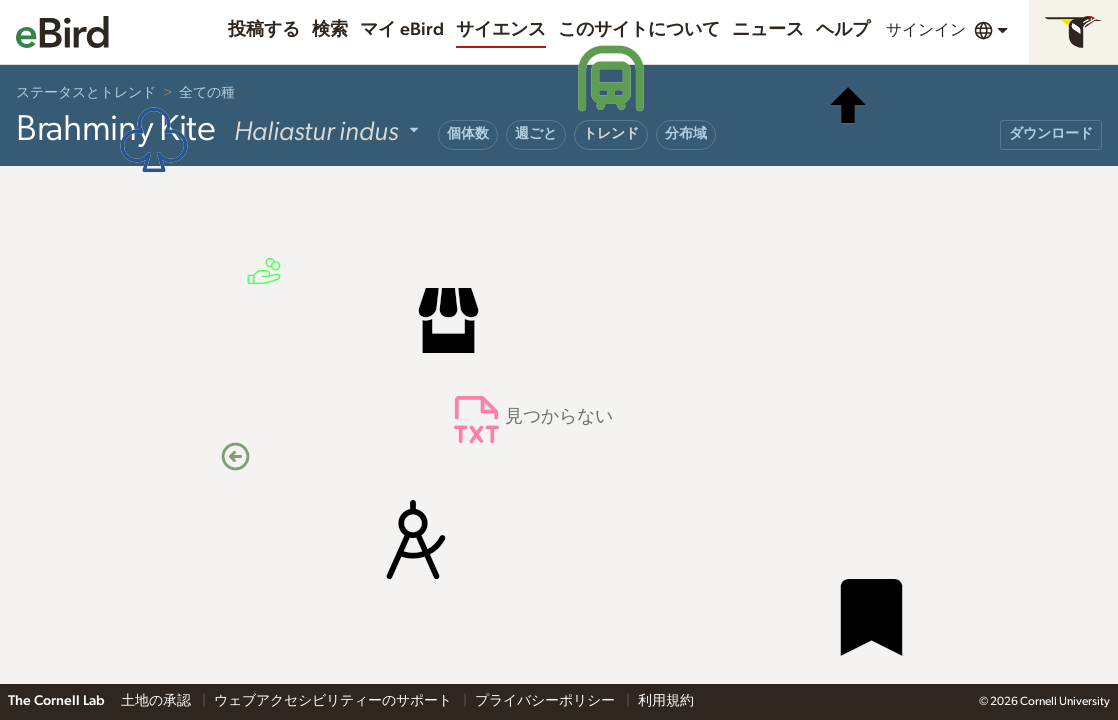  I want to click on save this item to your bookmarks, so click(871, 617).